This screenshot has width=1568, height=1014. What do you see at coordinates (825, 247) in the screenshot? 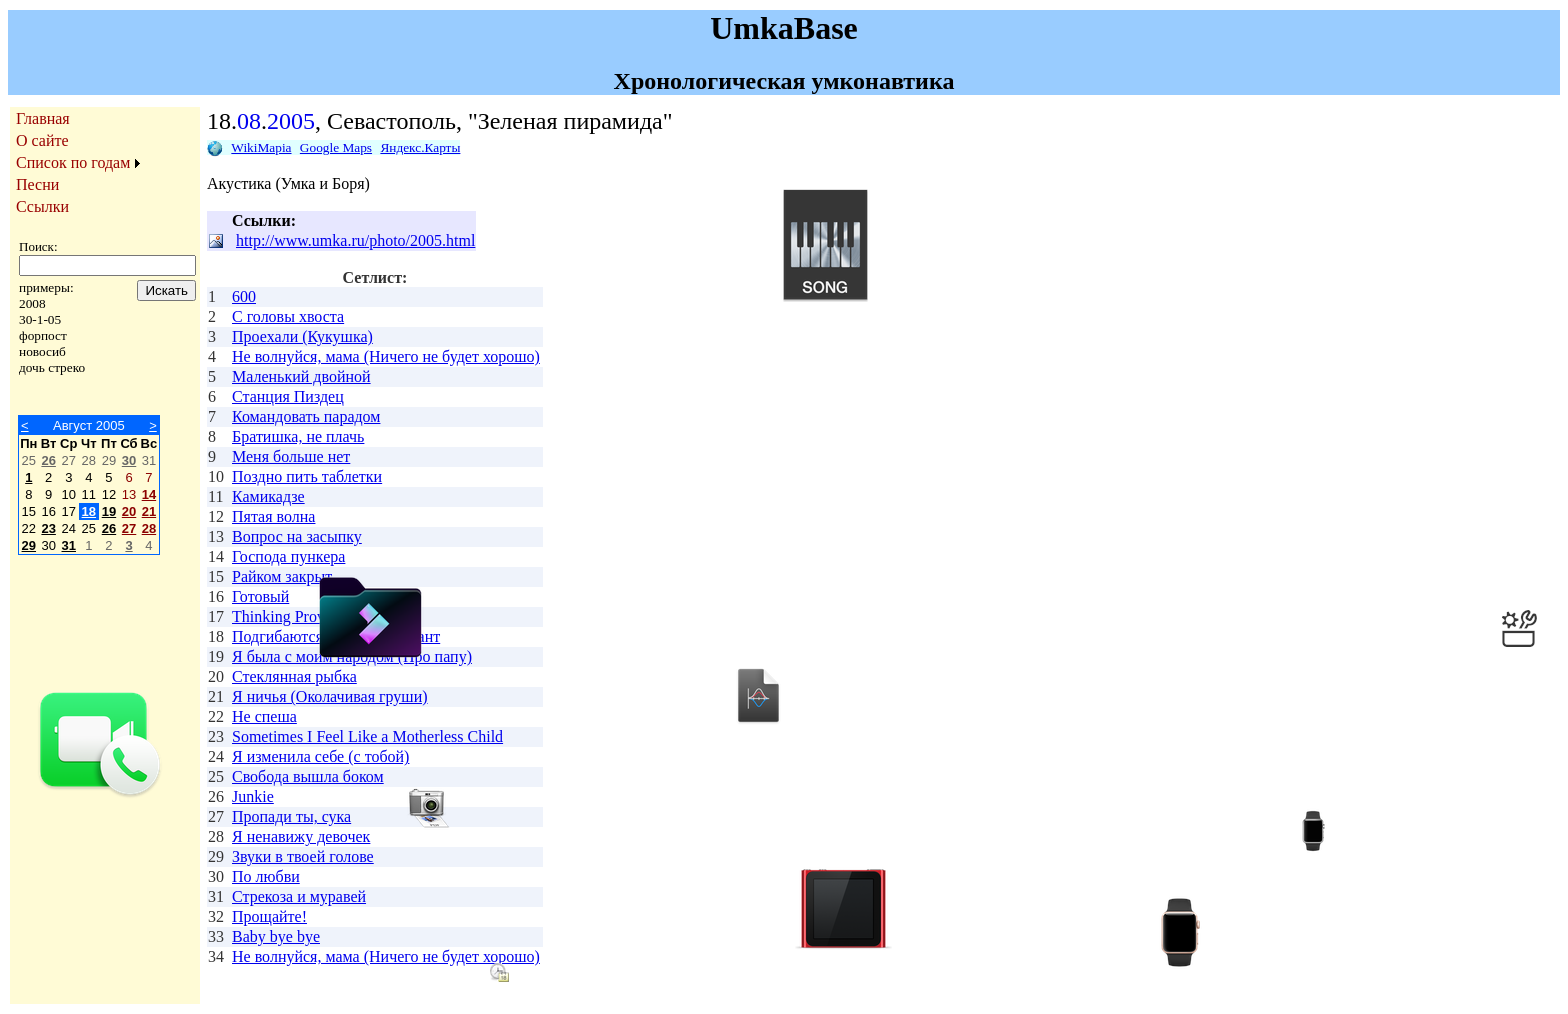
I see `open a song file in GarageBand` at bounding box center [825, 247].